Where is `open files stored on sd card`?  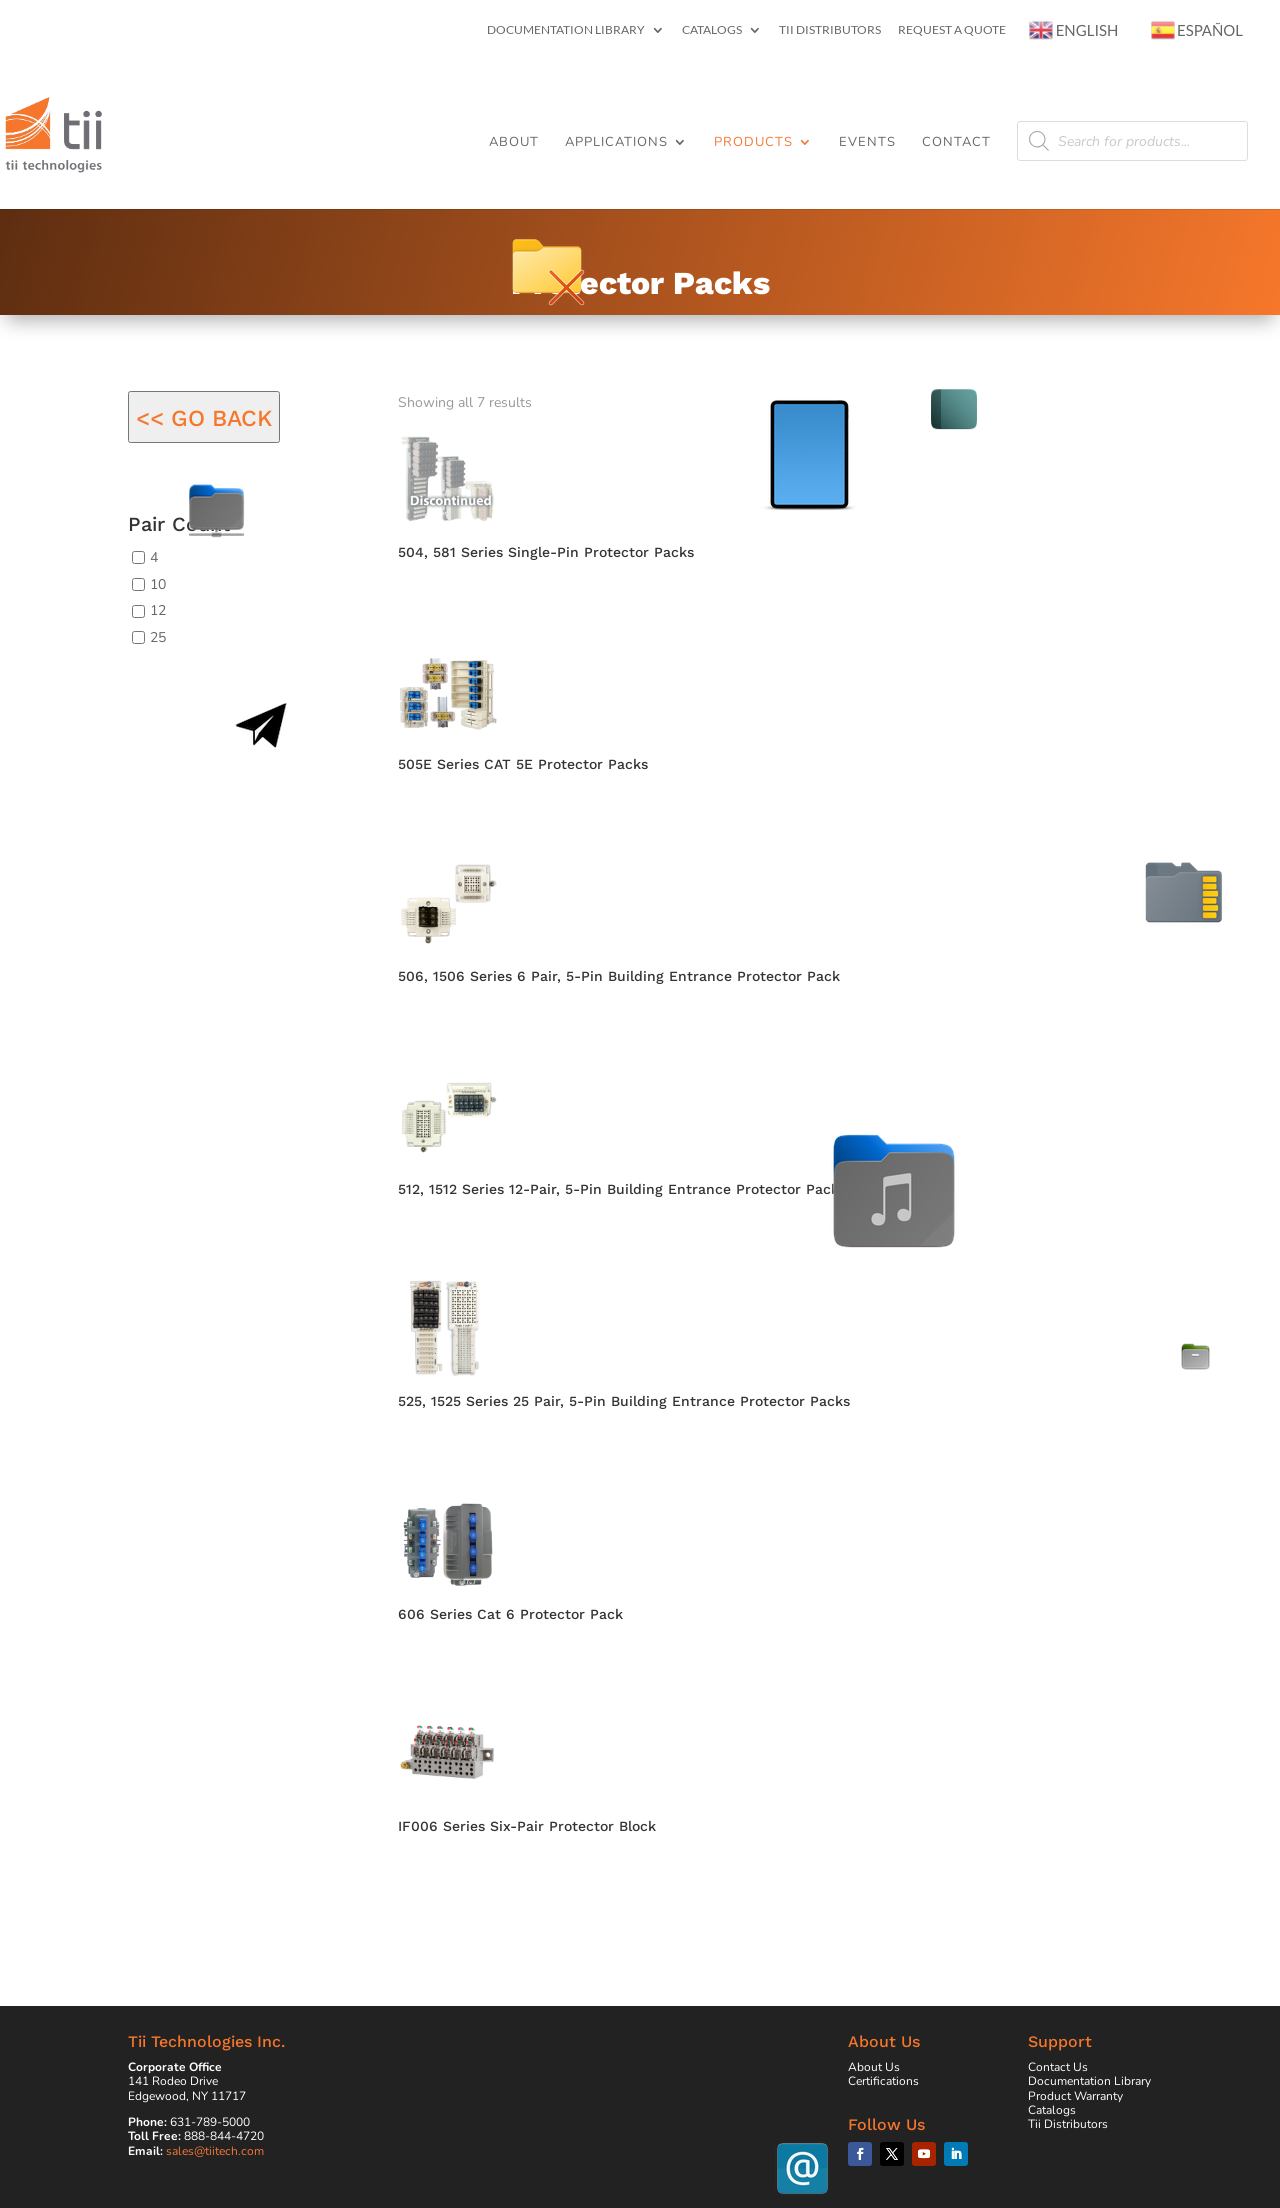 open files stored on sd card is located at coordinates (1183, 894).